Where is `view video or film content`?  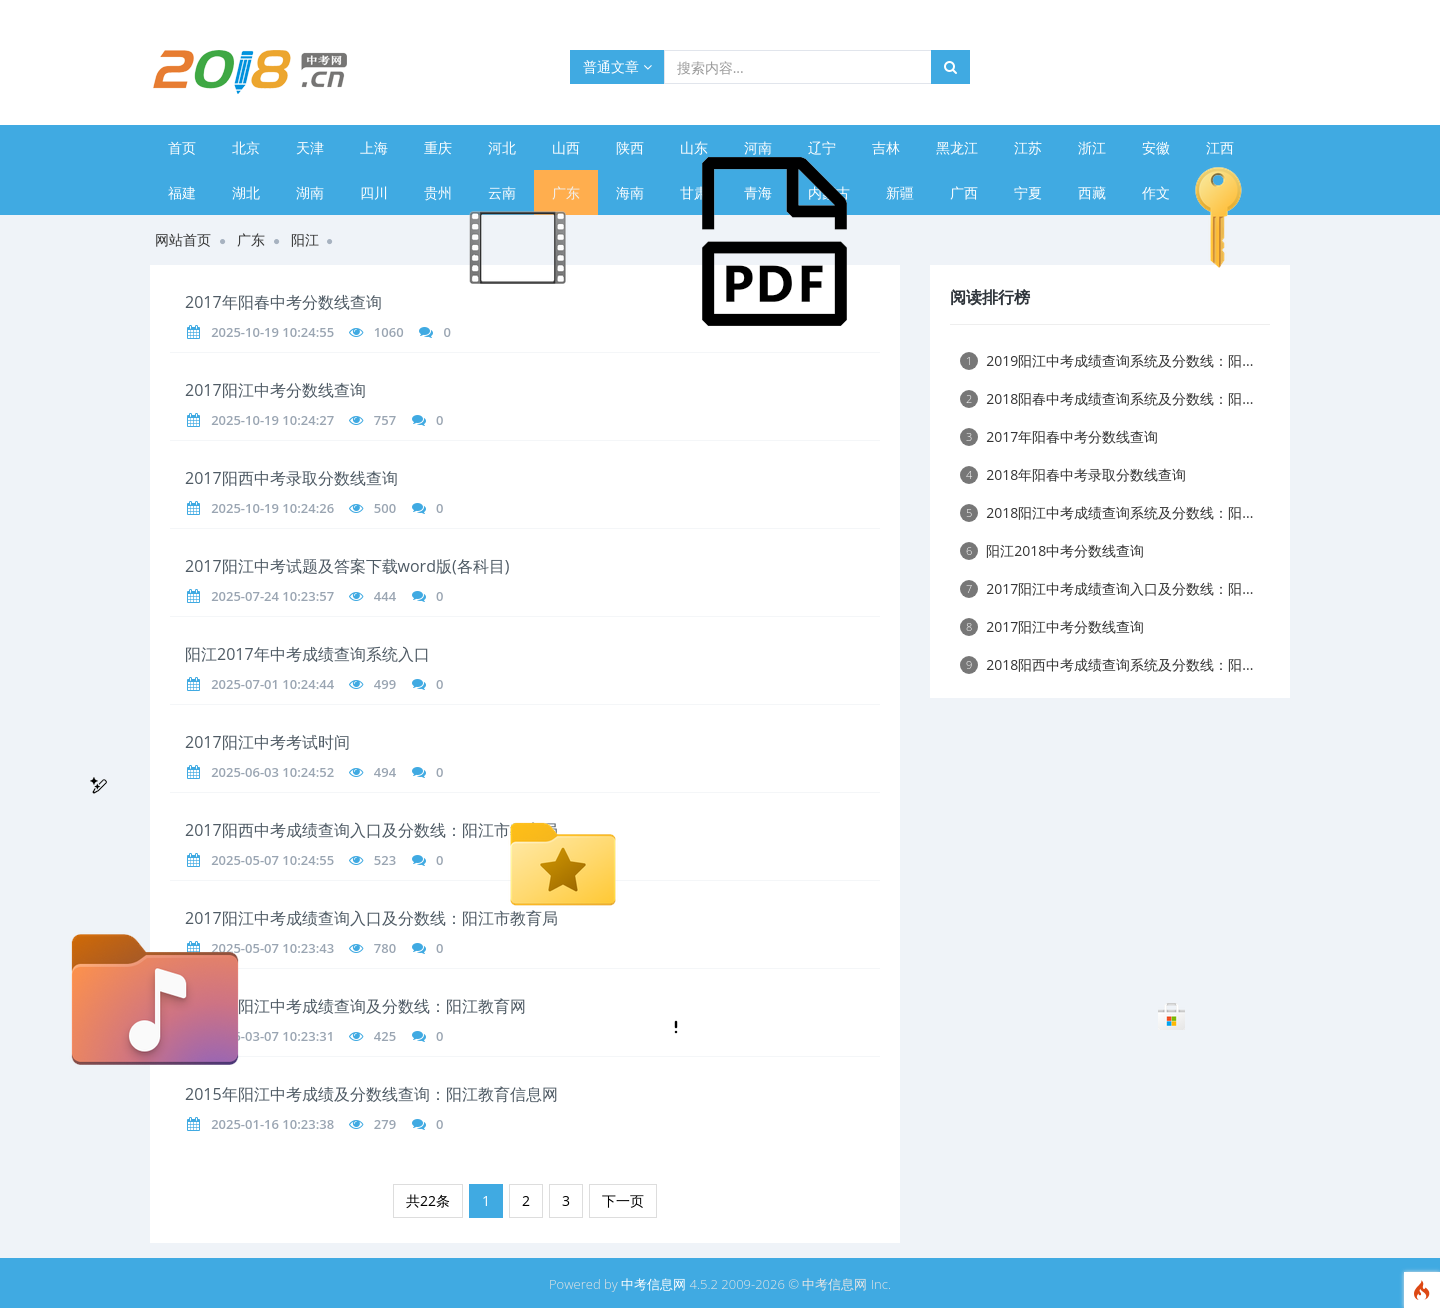
view video or film content is located at coordinates (518, 259).